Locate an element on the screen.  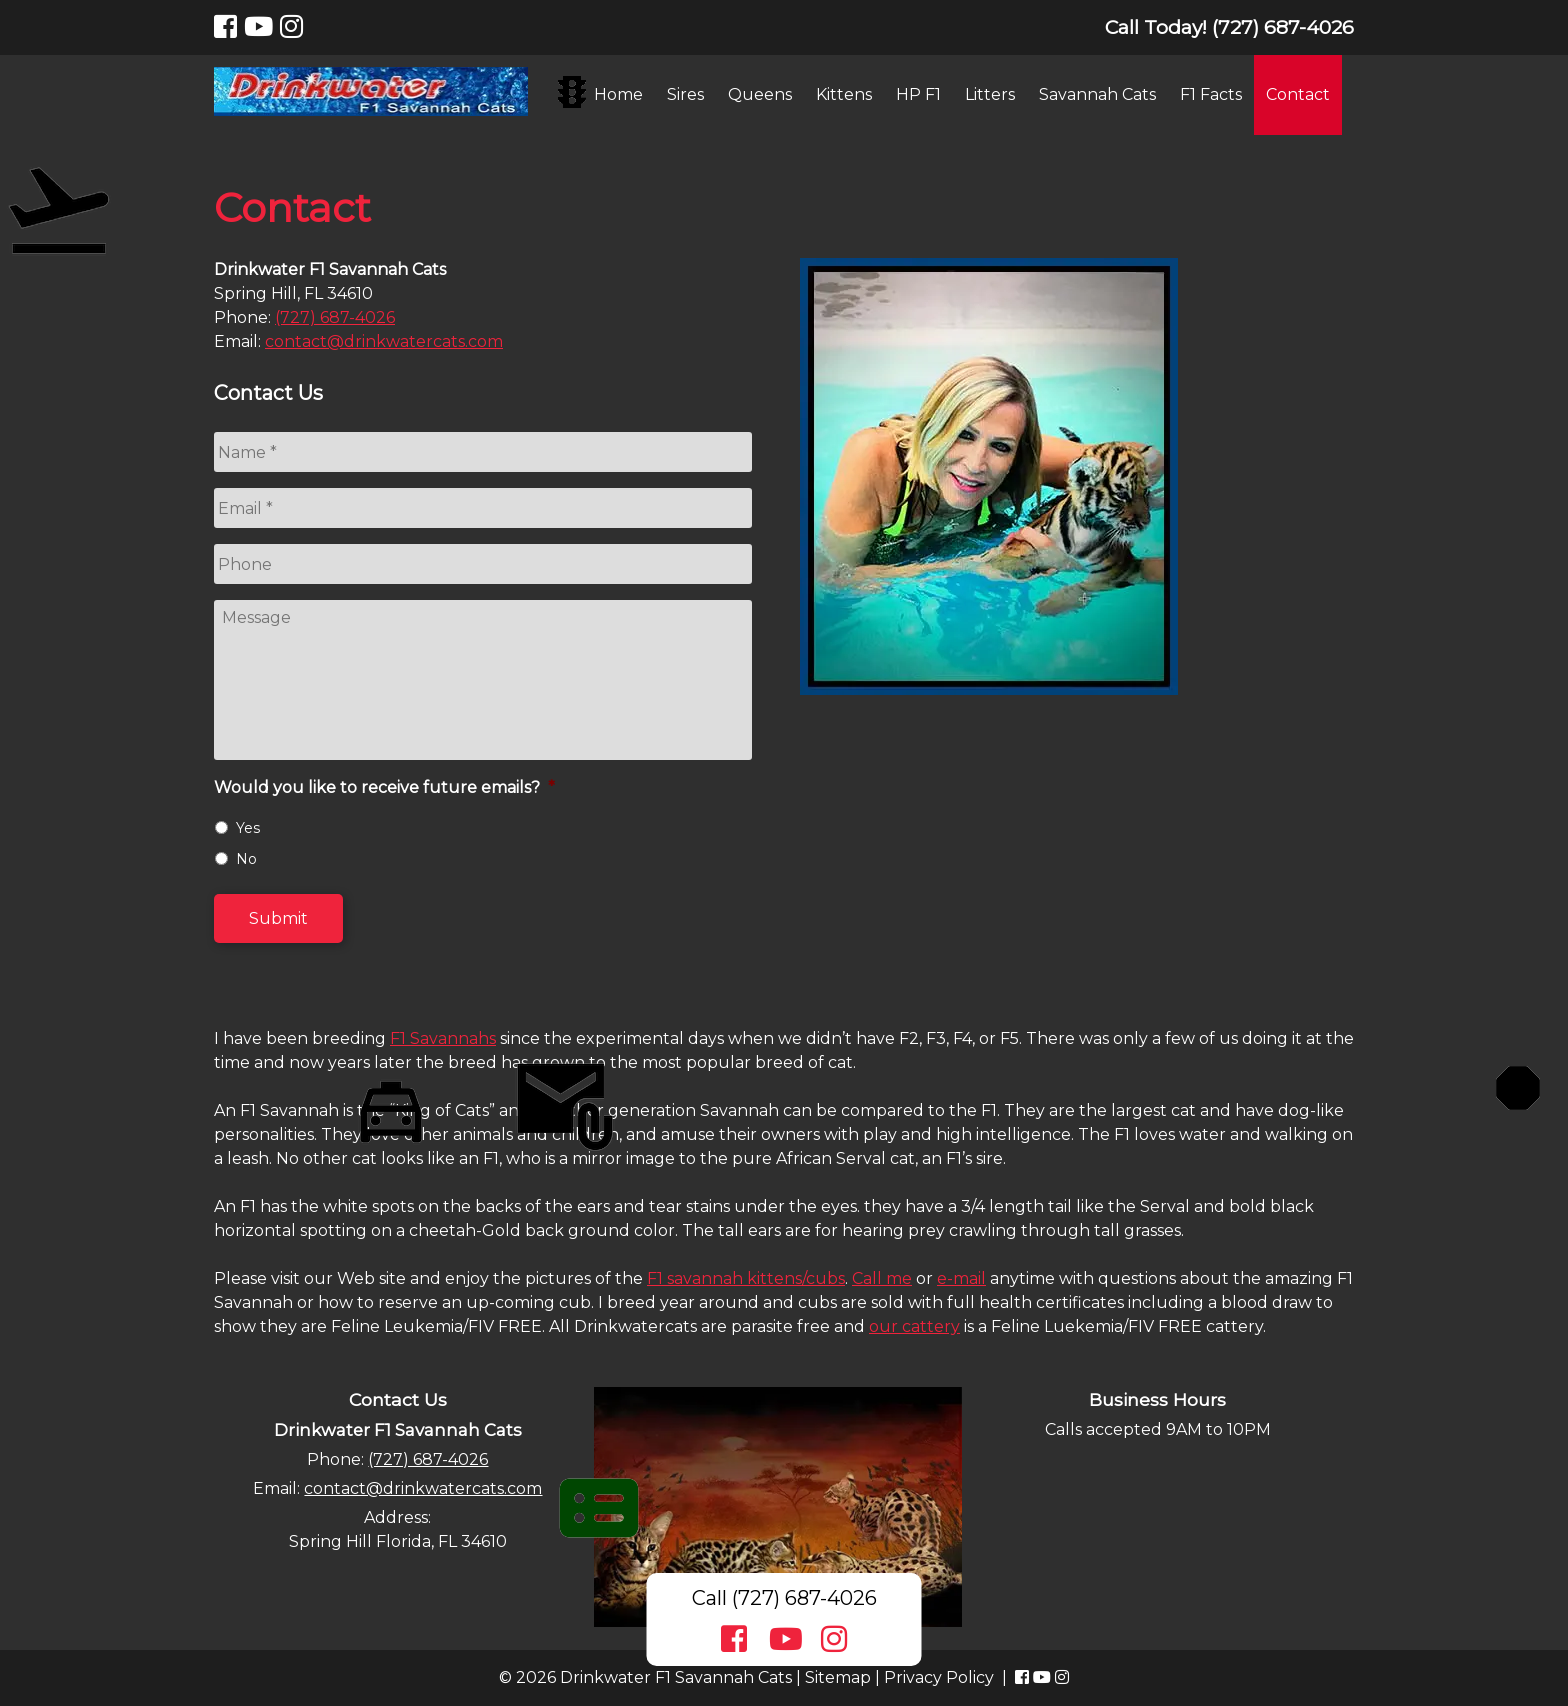
indicates a stop or warning state is located at coordinates (1518, 1088).